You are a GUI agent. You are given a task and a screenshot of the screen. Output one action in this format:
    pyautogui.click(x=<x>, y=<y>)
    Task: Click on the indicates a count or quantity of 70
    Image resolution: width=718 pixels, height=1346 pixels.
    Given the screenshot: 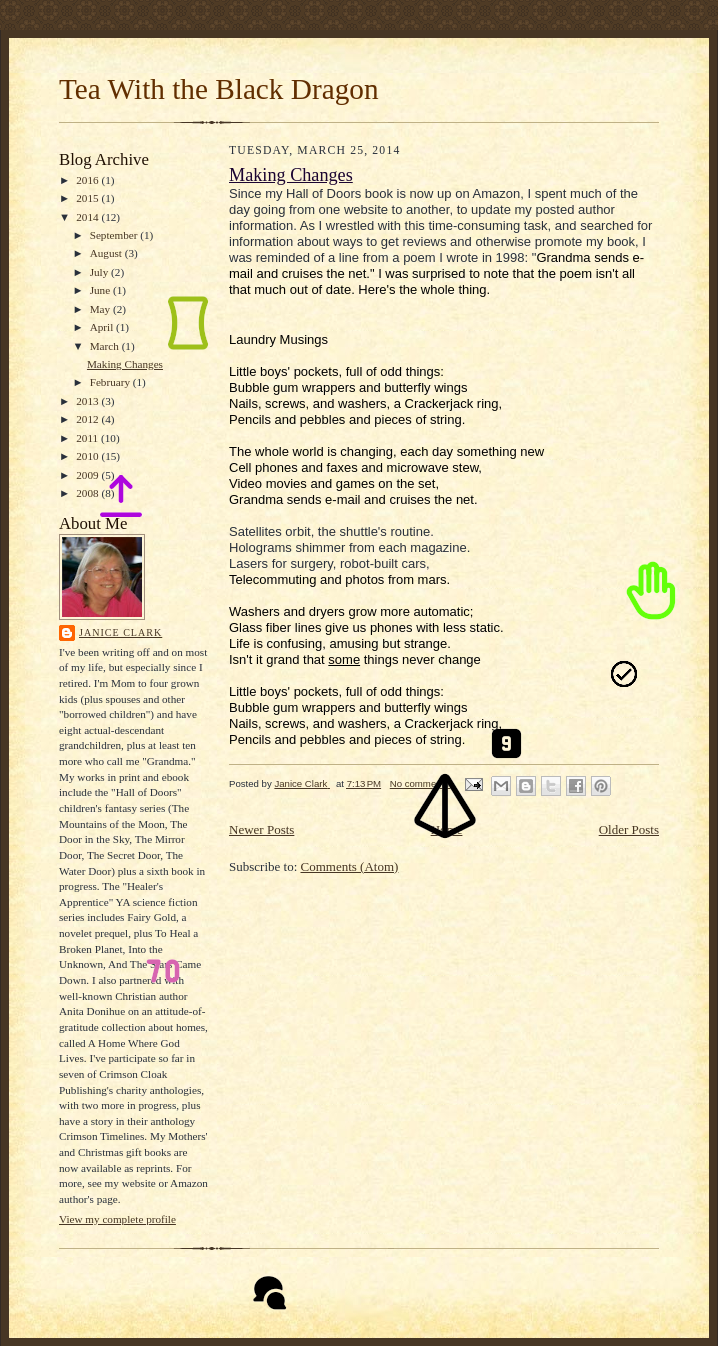 What is the action you would take?
    pyautogui.click(x=163, y=971)
    